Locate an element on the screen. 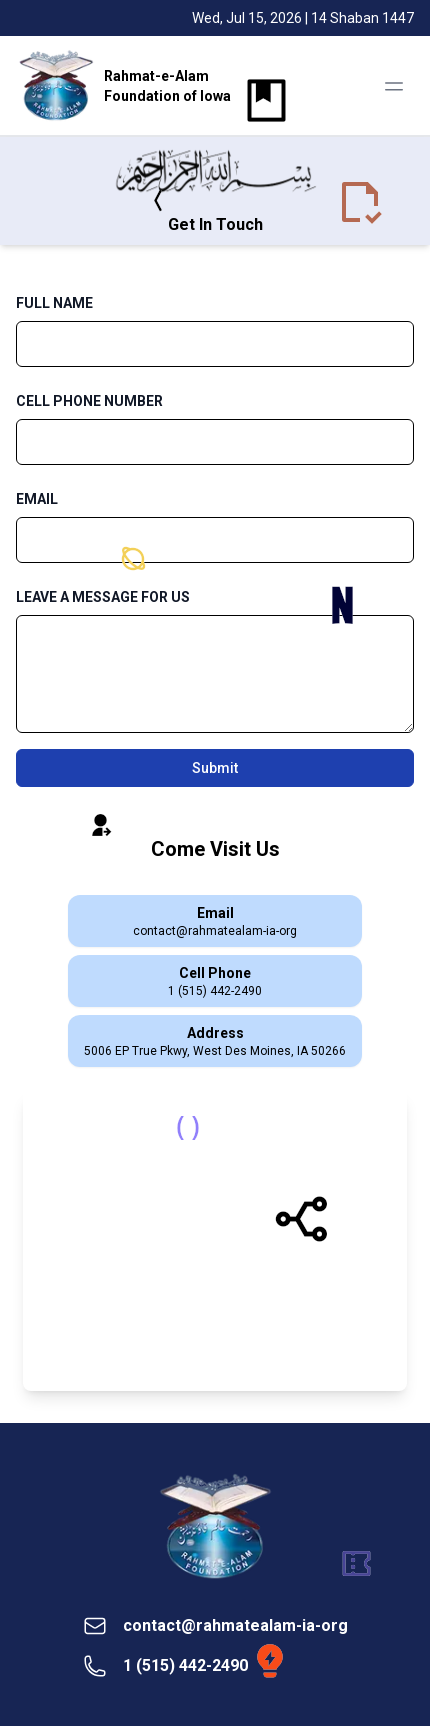 The height and width of the screenshot is (1726, 430). access quick ideas or tips is located at coordinates (270, 1660).